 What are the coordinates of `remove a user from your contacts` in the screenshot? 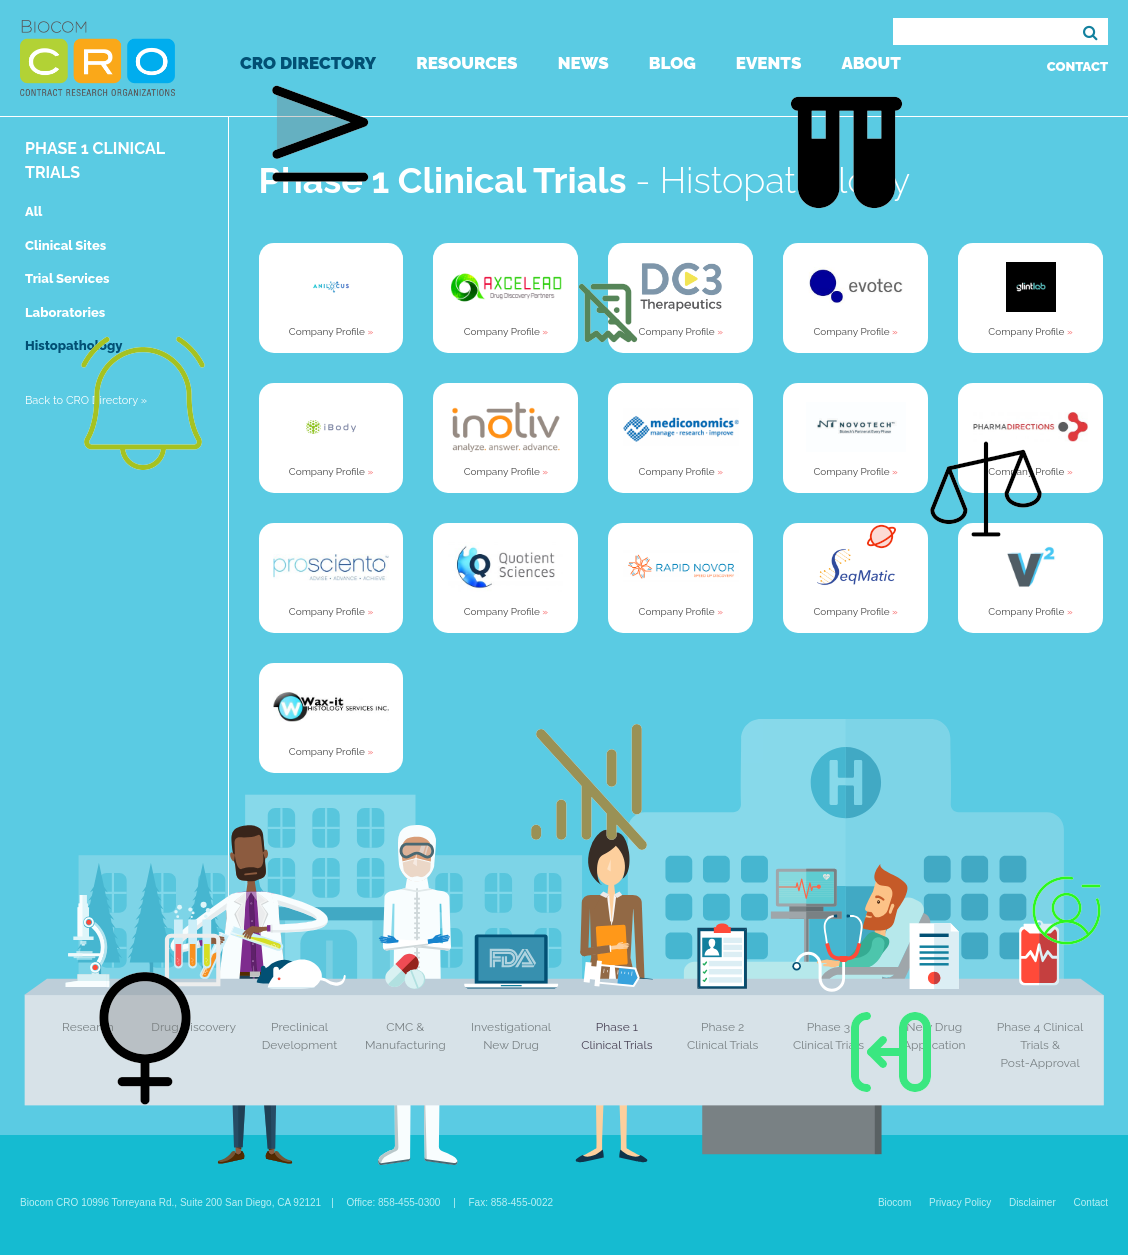 It's located at (1066, 910).